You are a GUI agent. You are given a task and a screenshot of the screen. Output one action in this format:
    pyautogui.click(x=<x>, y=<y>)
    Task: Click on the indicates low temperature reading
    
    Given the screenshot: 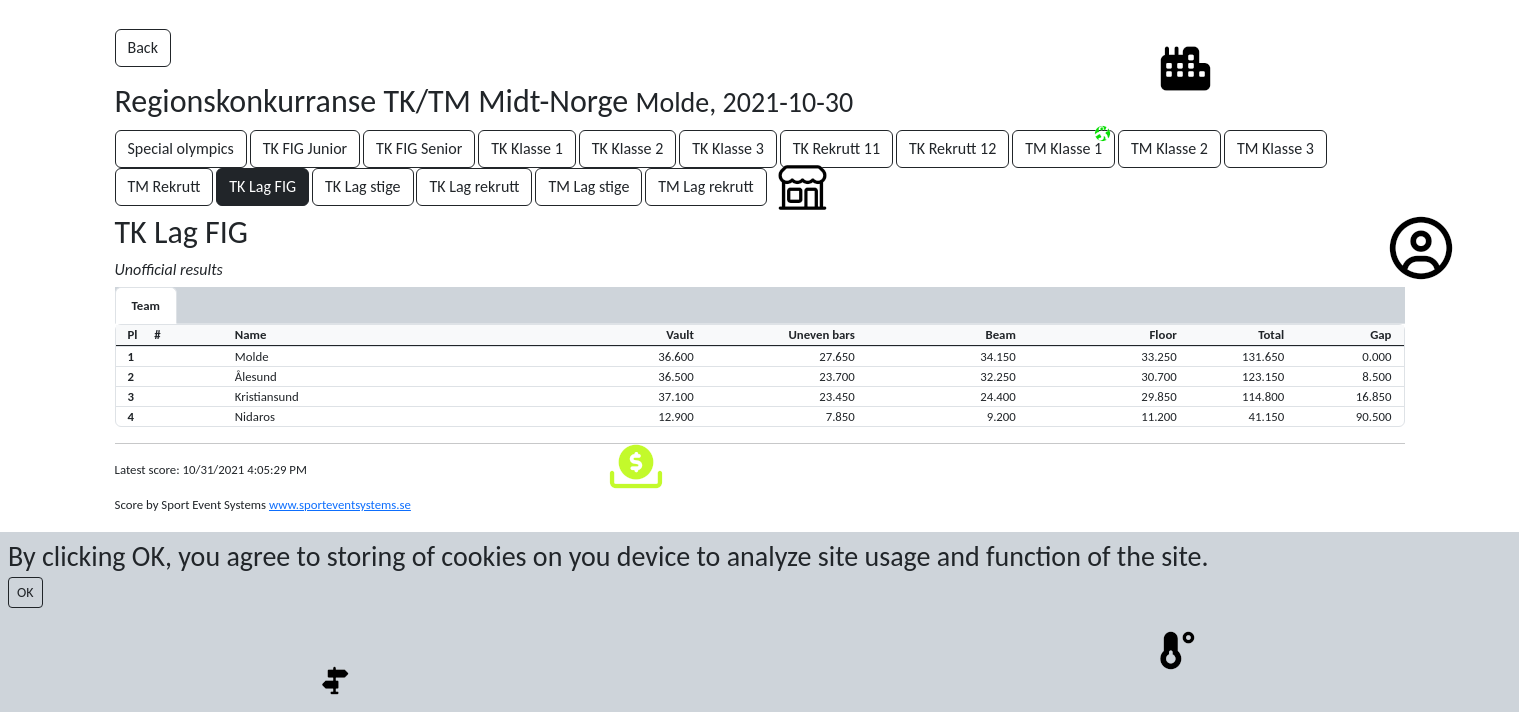 What is the action you would take?
    pyautogui.click(x=1175, y=650)
    